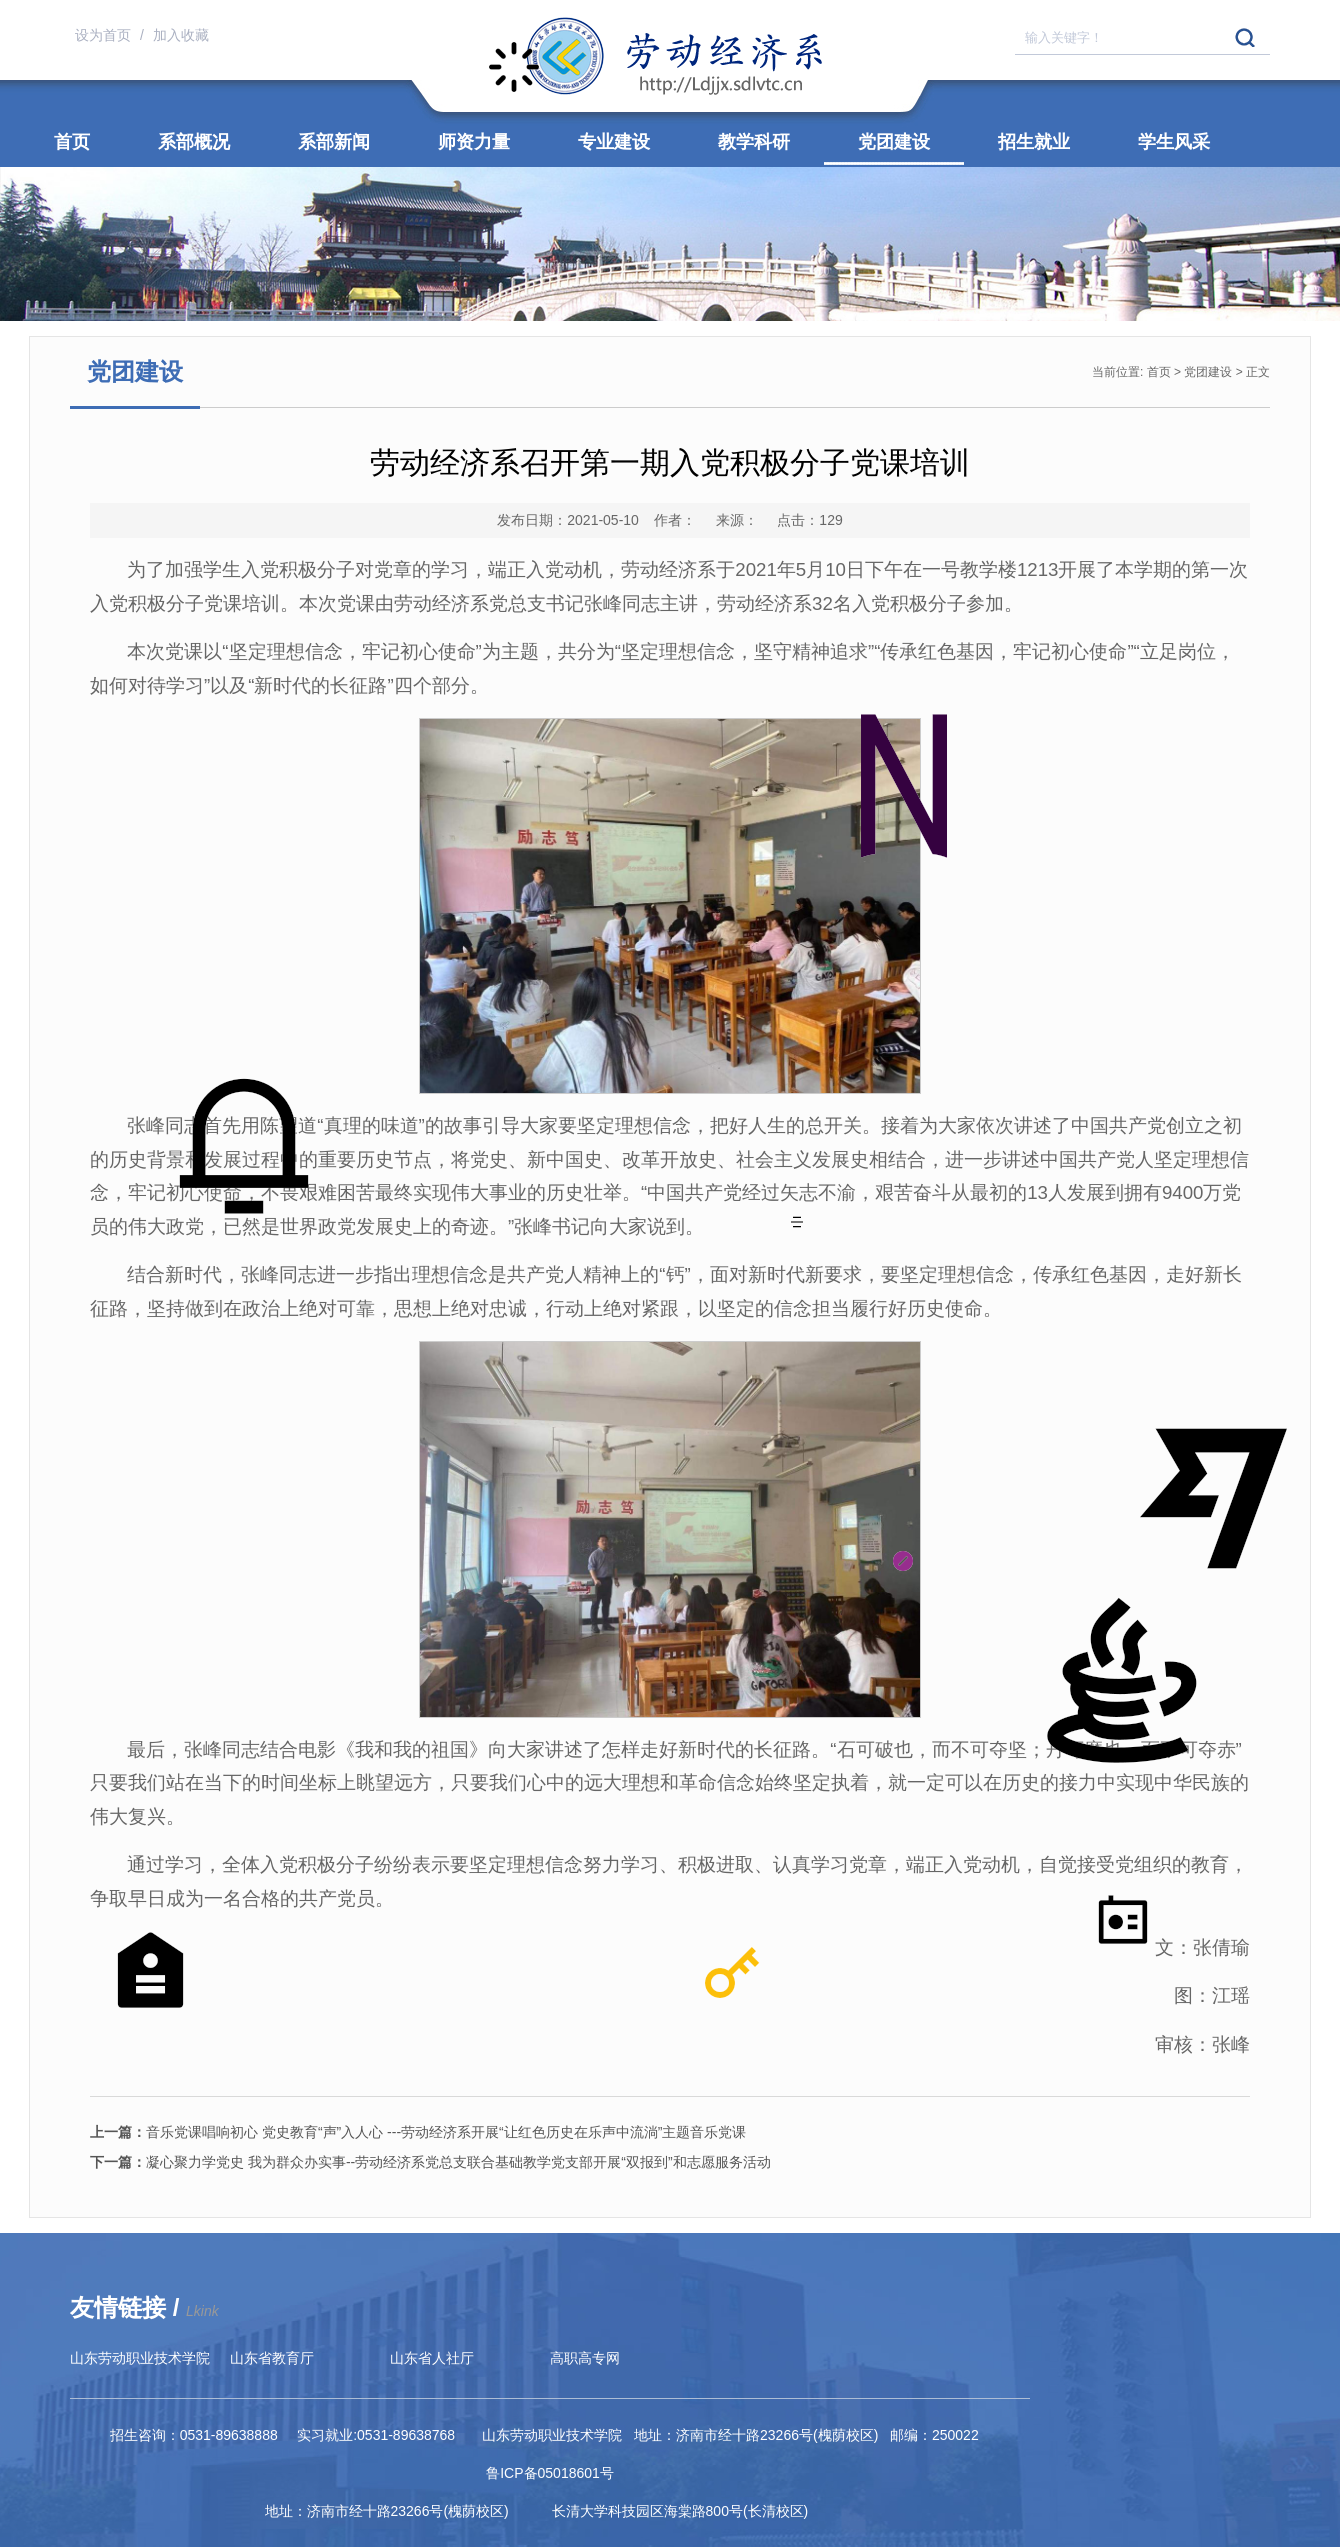  Describe the element at coordinates (244, 1143) in the screenshot. I see `notification or alert indicator` at that location.